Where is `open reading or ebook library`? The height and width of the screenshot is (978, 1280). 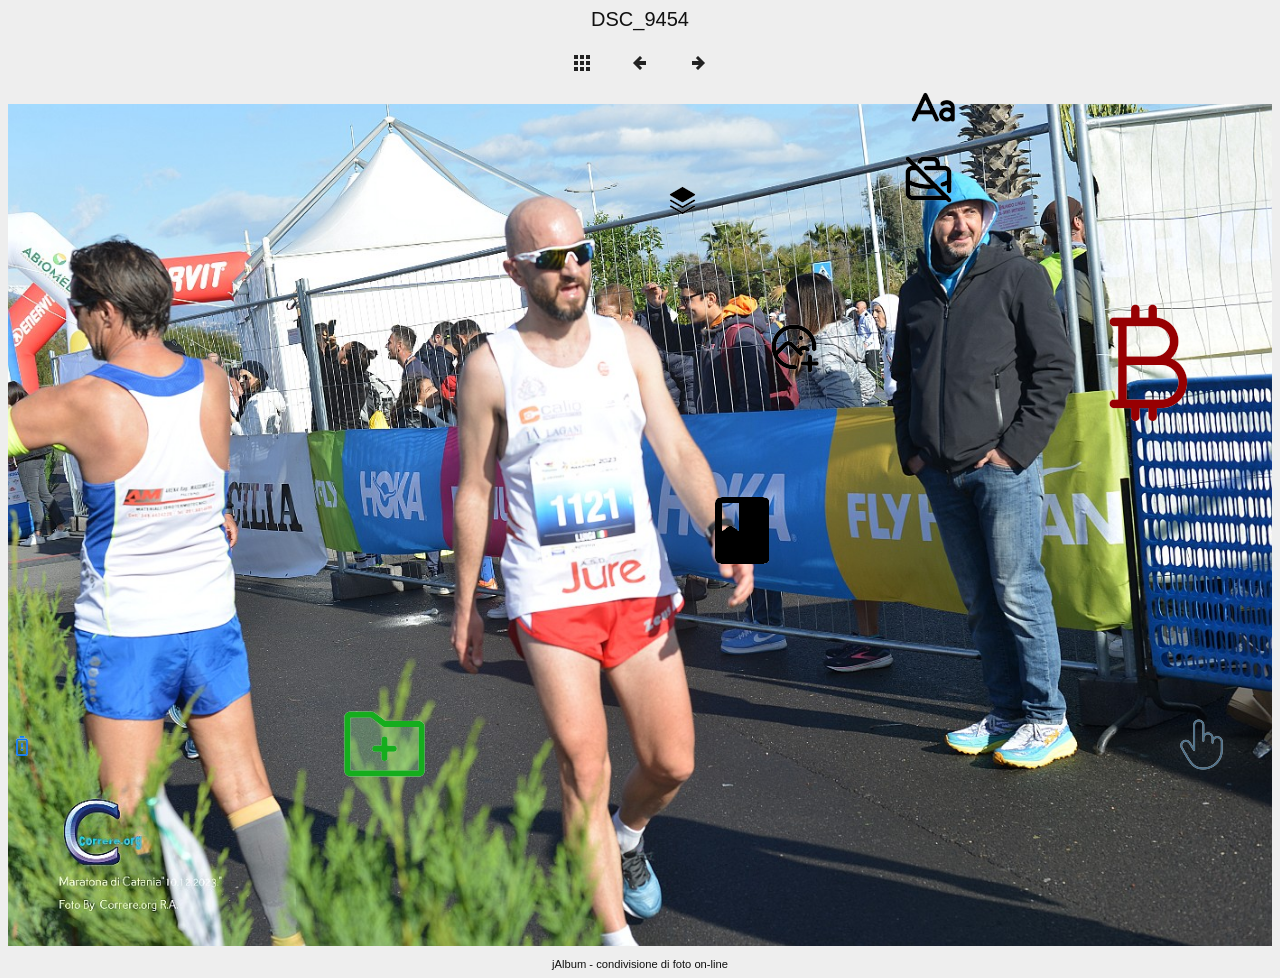
open reading or ebook library is located at coordinates (742, 530).